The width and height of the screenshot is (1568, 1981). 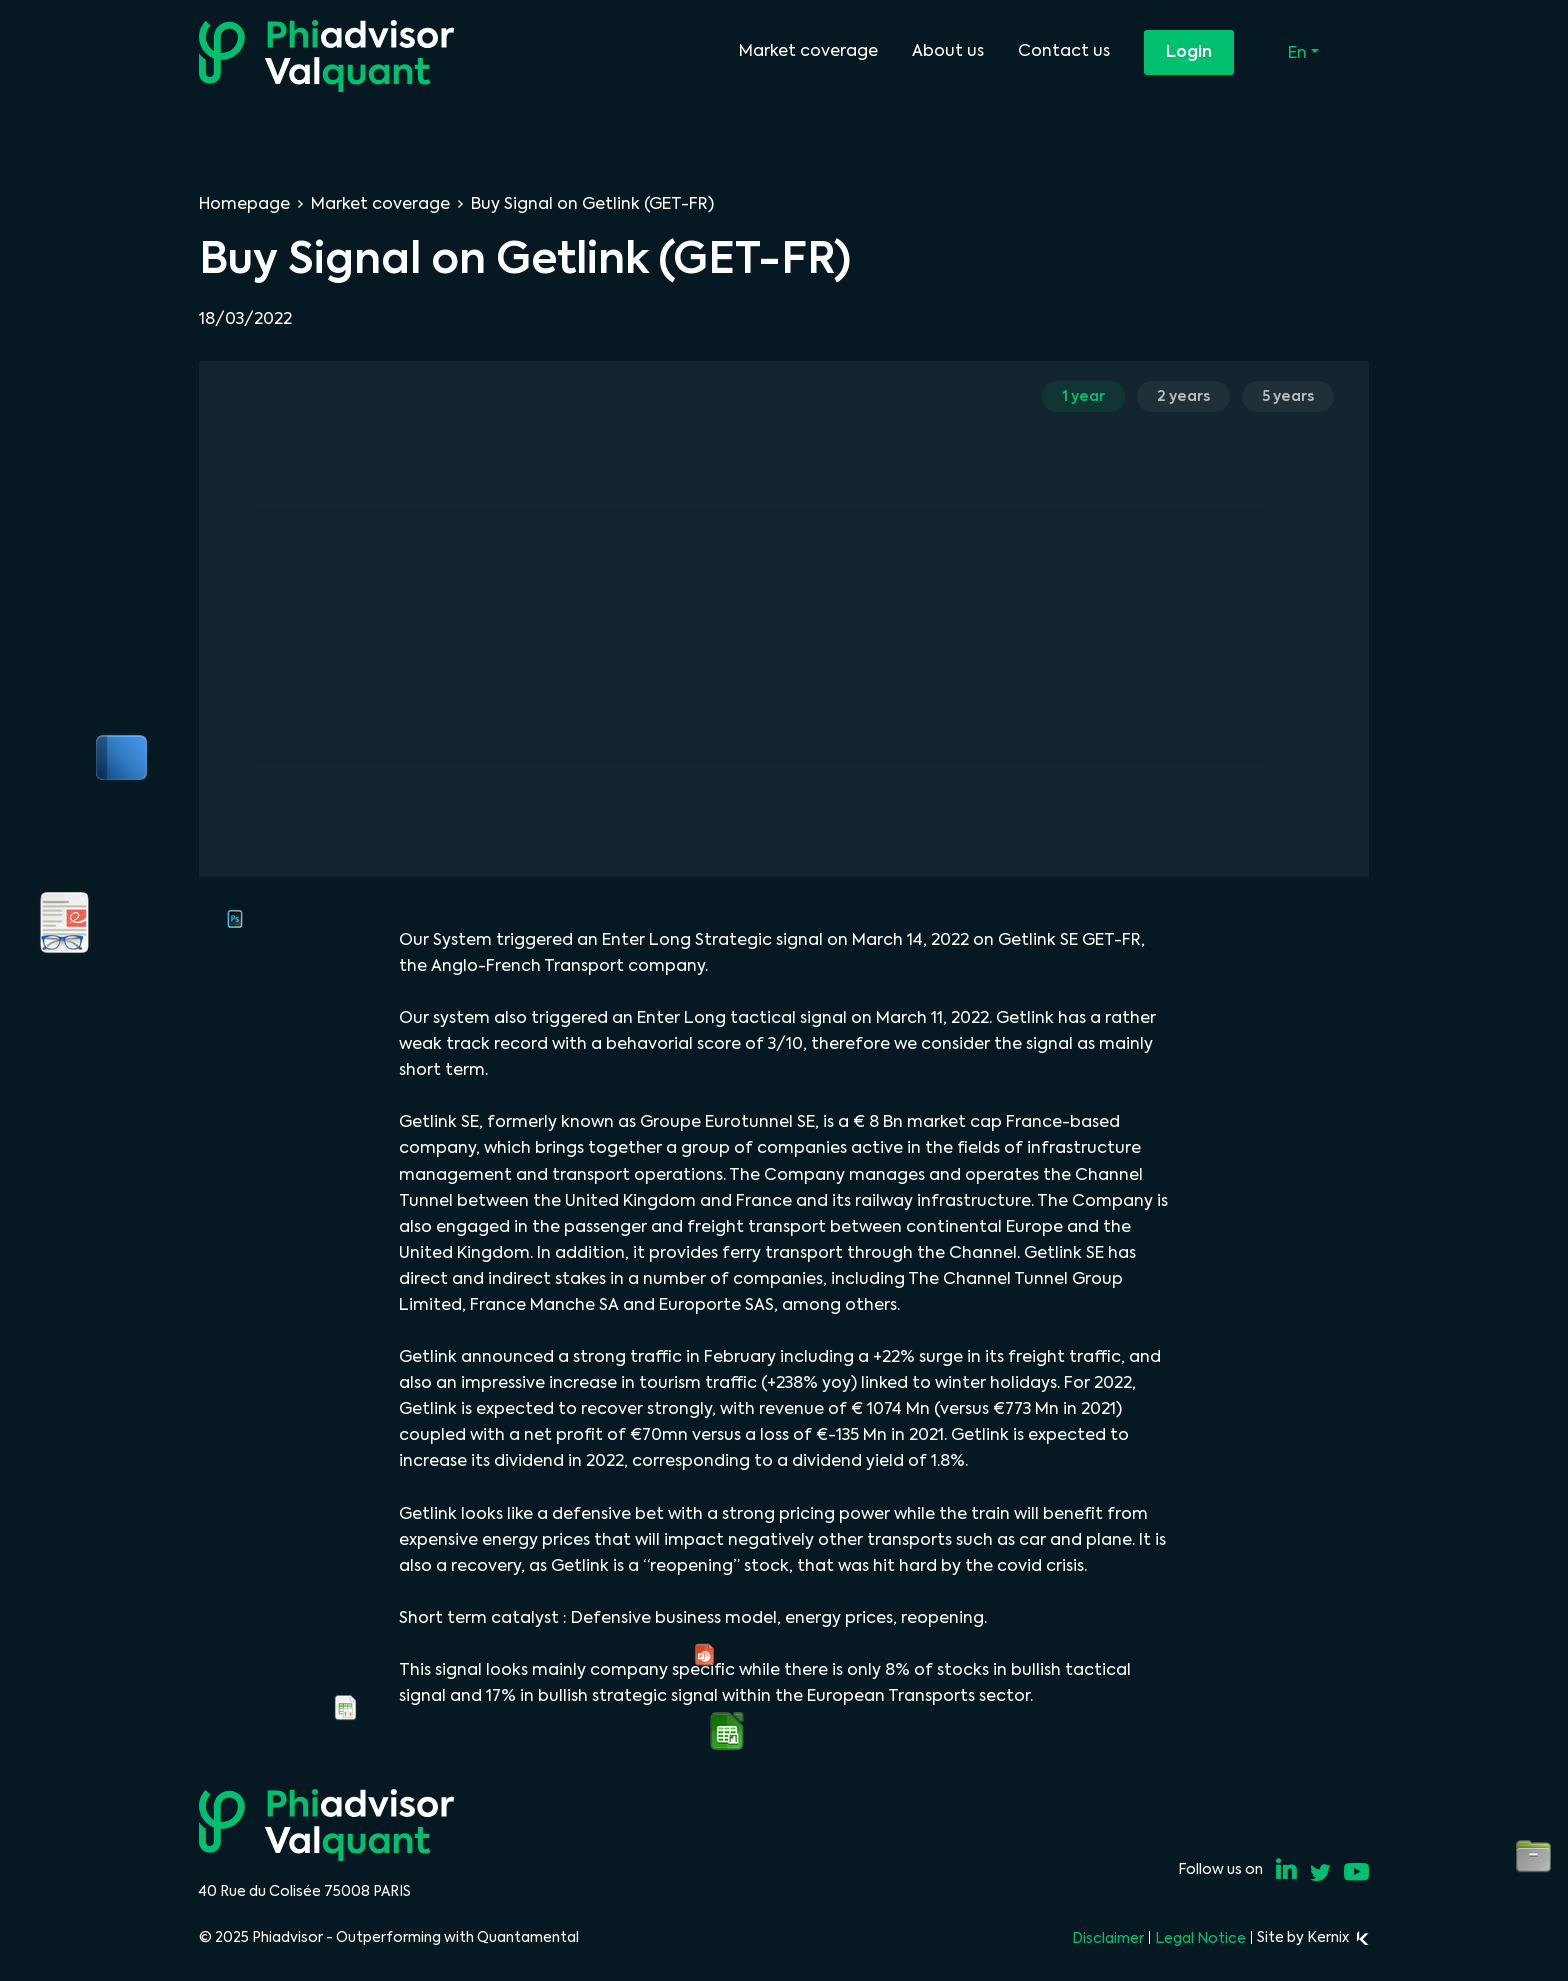 What do you see at coordinates (704, 1654) in the screenshot?
I see `a PowerPoint slideshow file` at bounding box center [704, 1654].